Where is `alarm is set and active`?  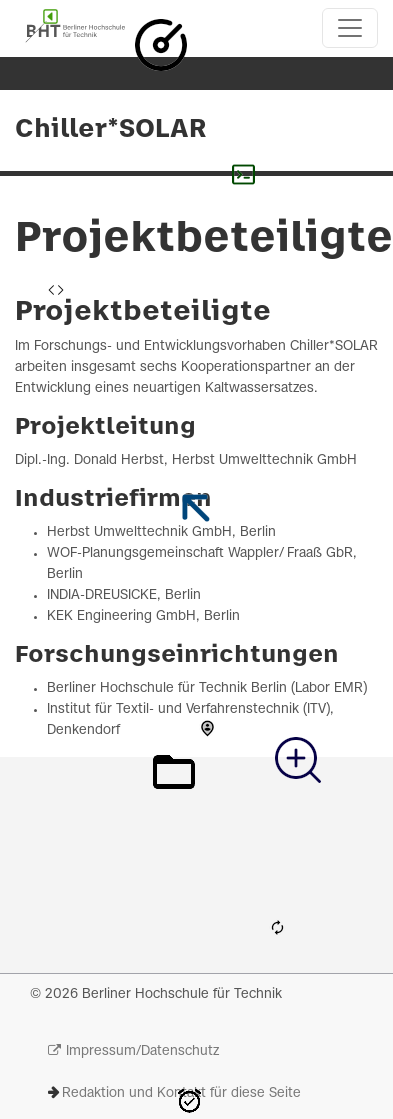
alarm is set and active is located at coordinates (189, 1100).